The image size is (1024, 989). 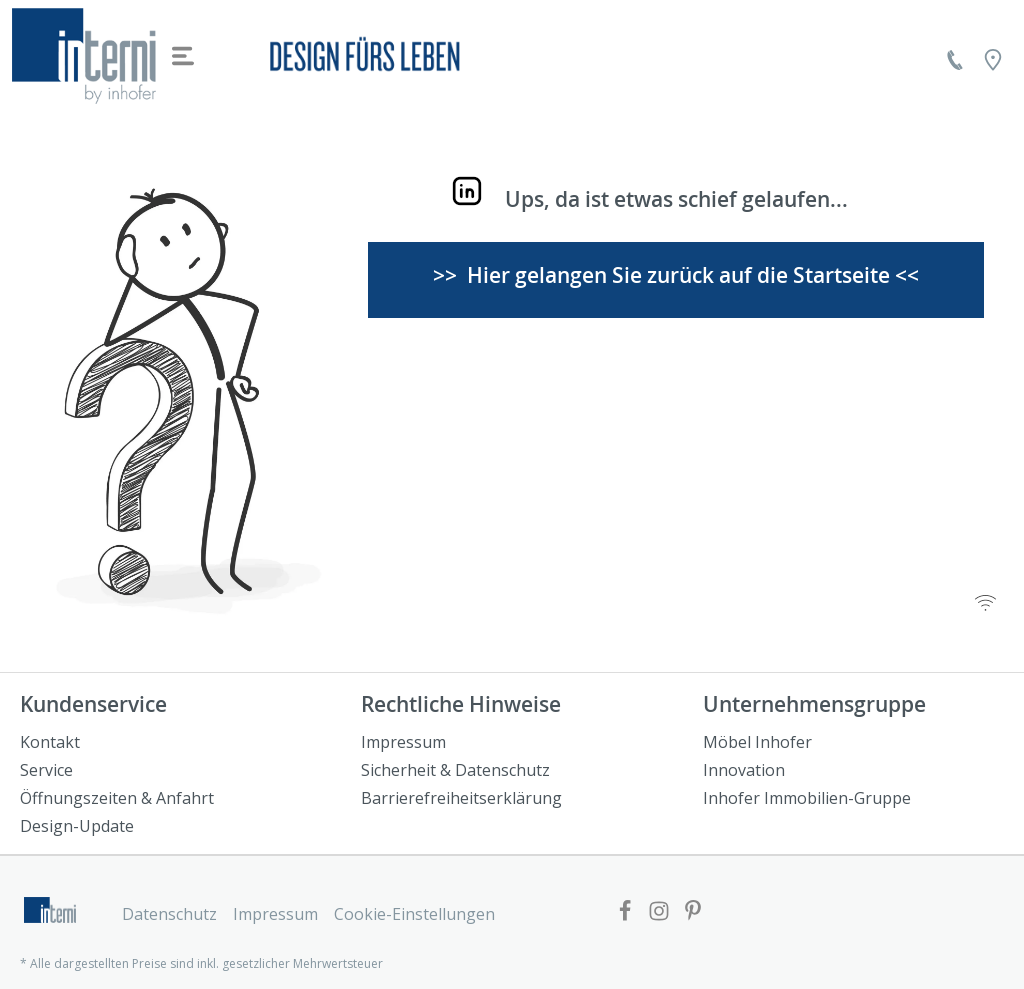 I want to click on connect with LinkedIn, so click(x=467, y=191).